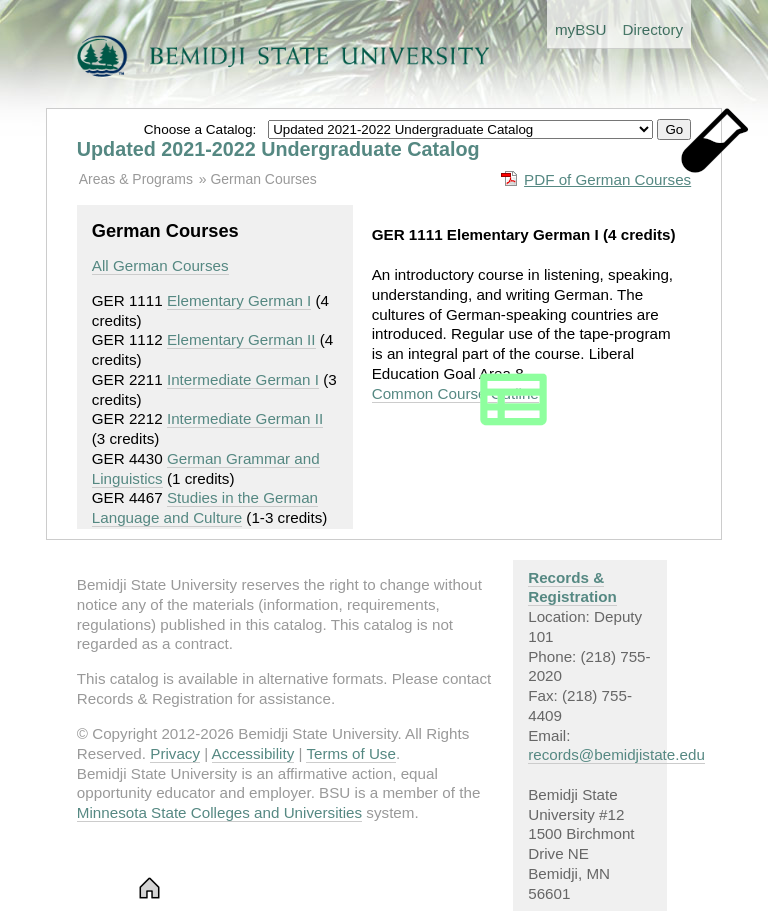 Image resolution: width=768 pixels, height=911 pixels. I want to click on view data in table format, so click(513, 399).